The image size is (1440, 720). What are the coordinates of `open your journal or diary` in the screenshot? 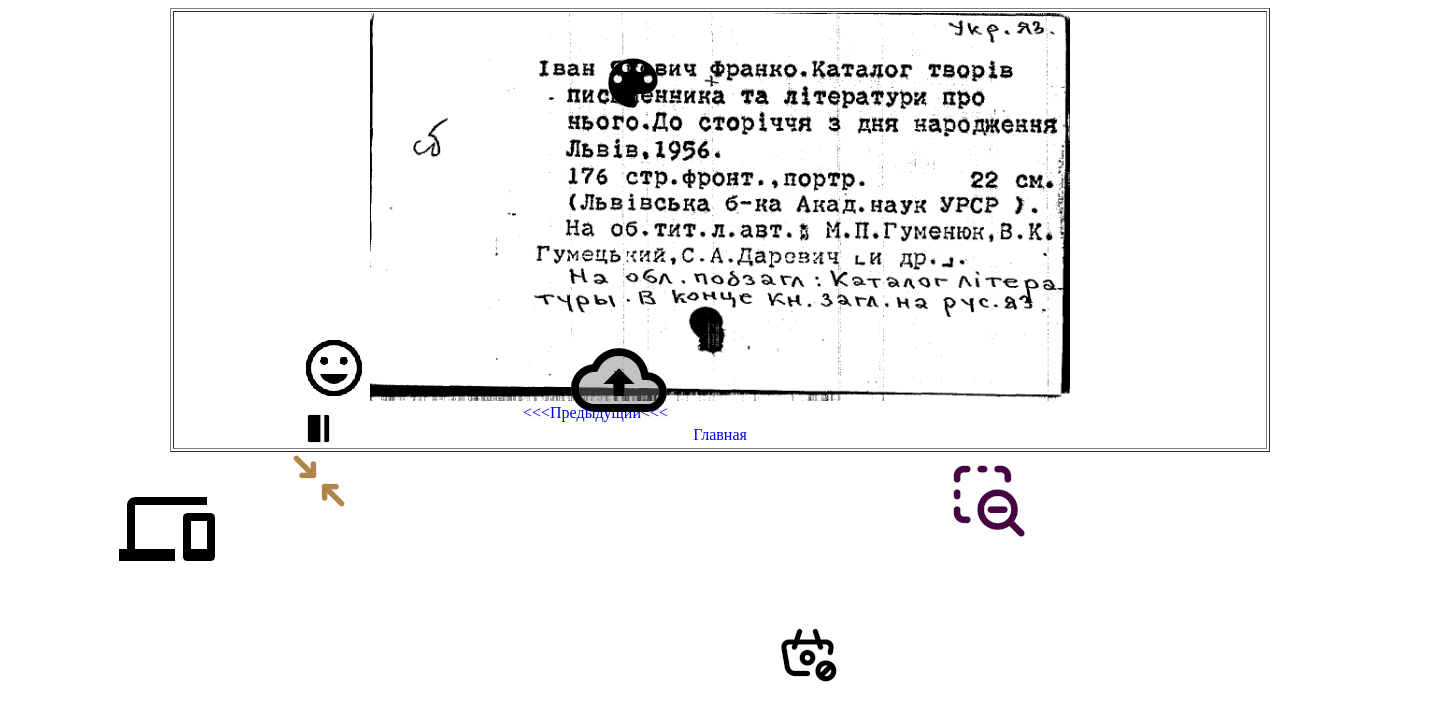 It's located at (318, 428).